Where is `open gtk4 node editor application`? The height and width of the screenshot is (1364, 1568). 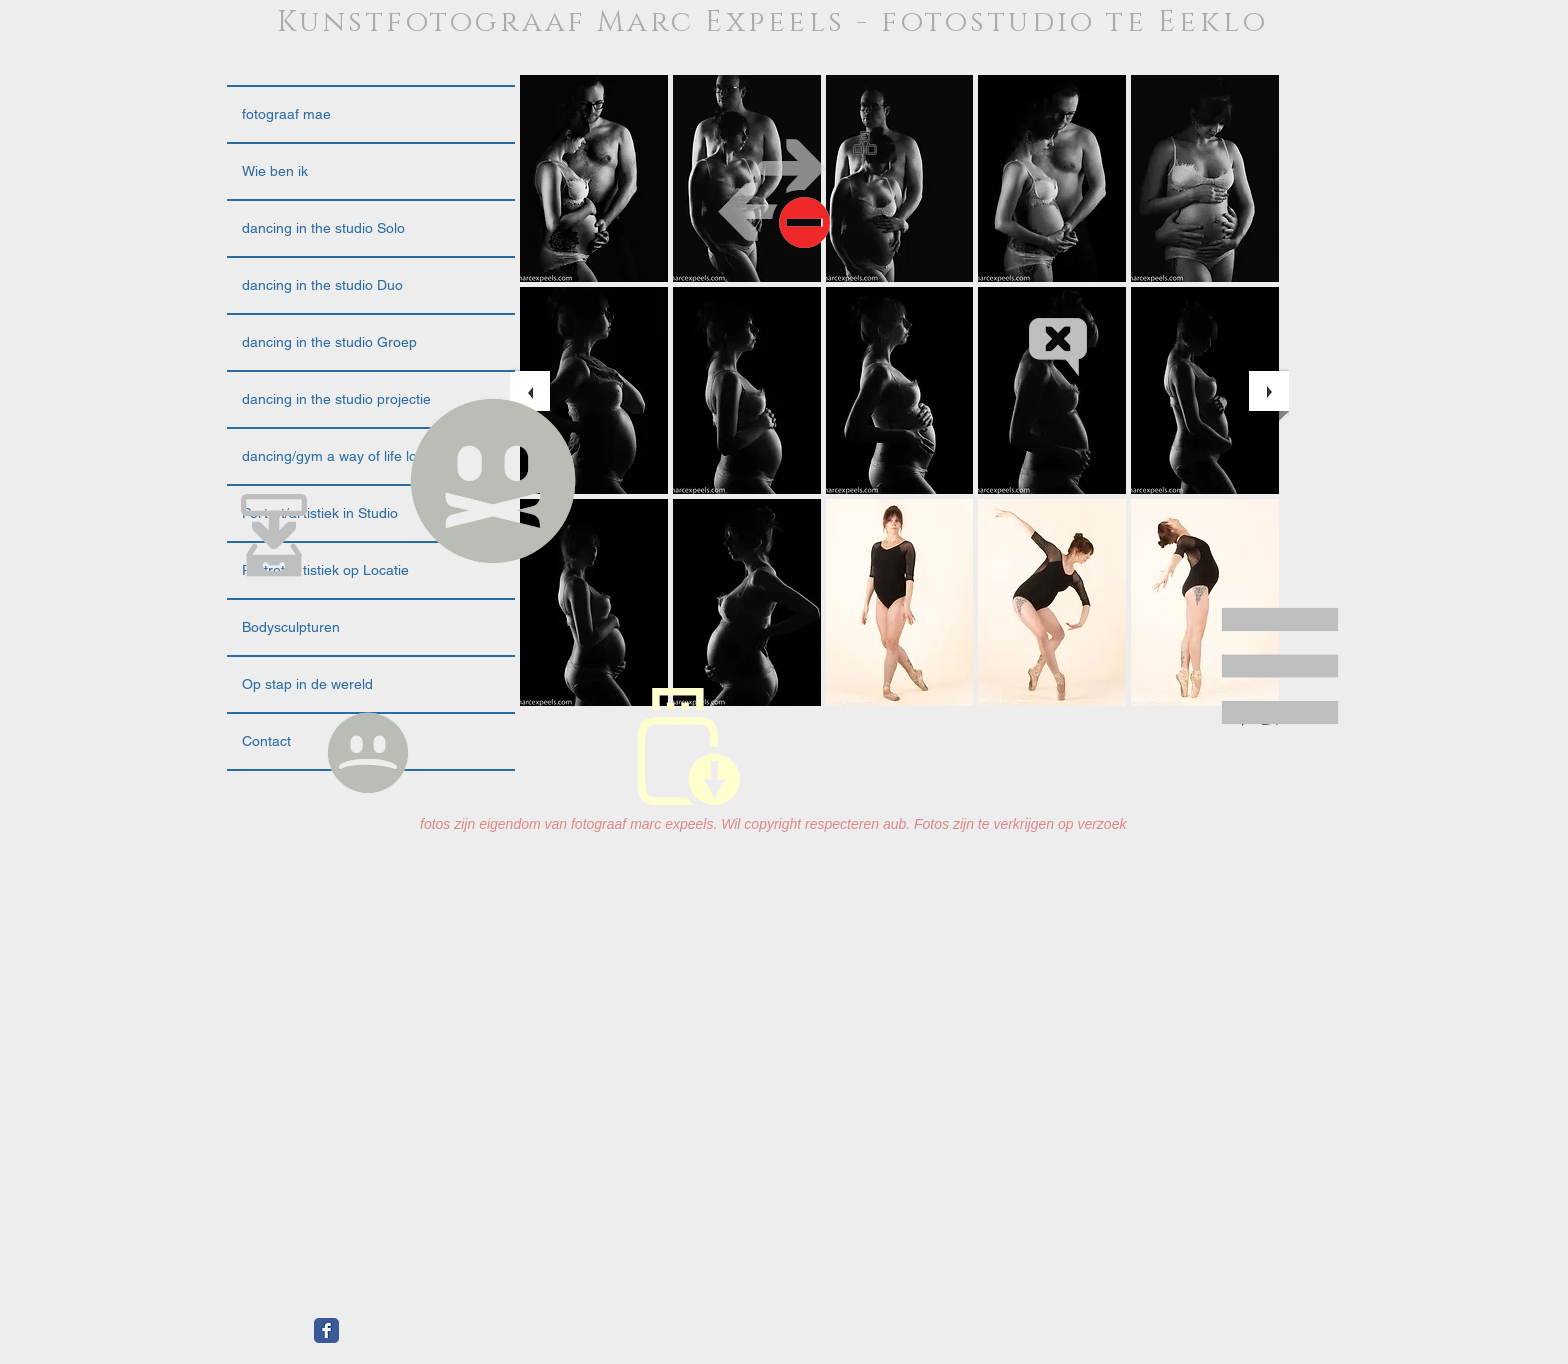
open gtk4 node editor application is located at coordinates (865, 143).